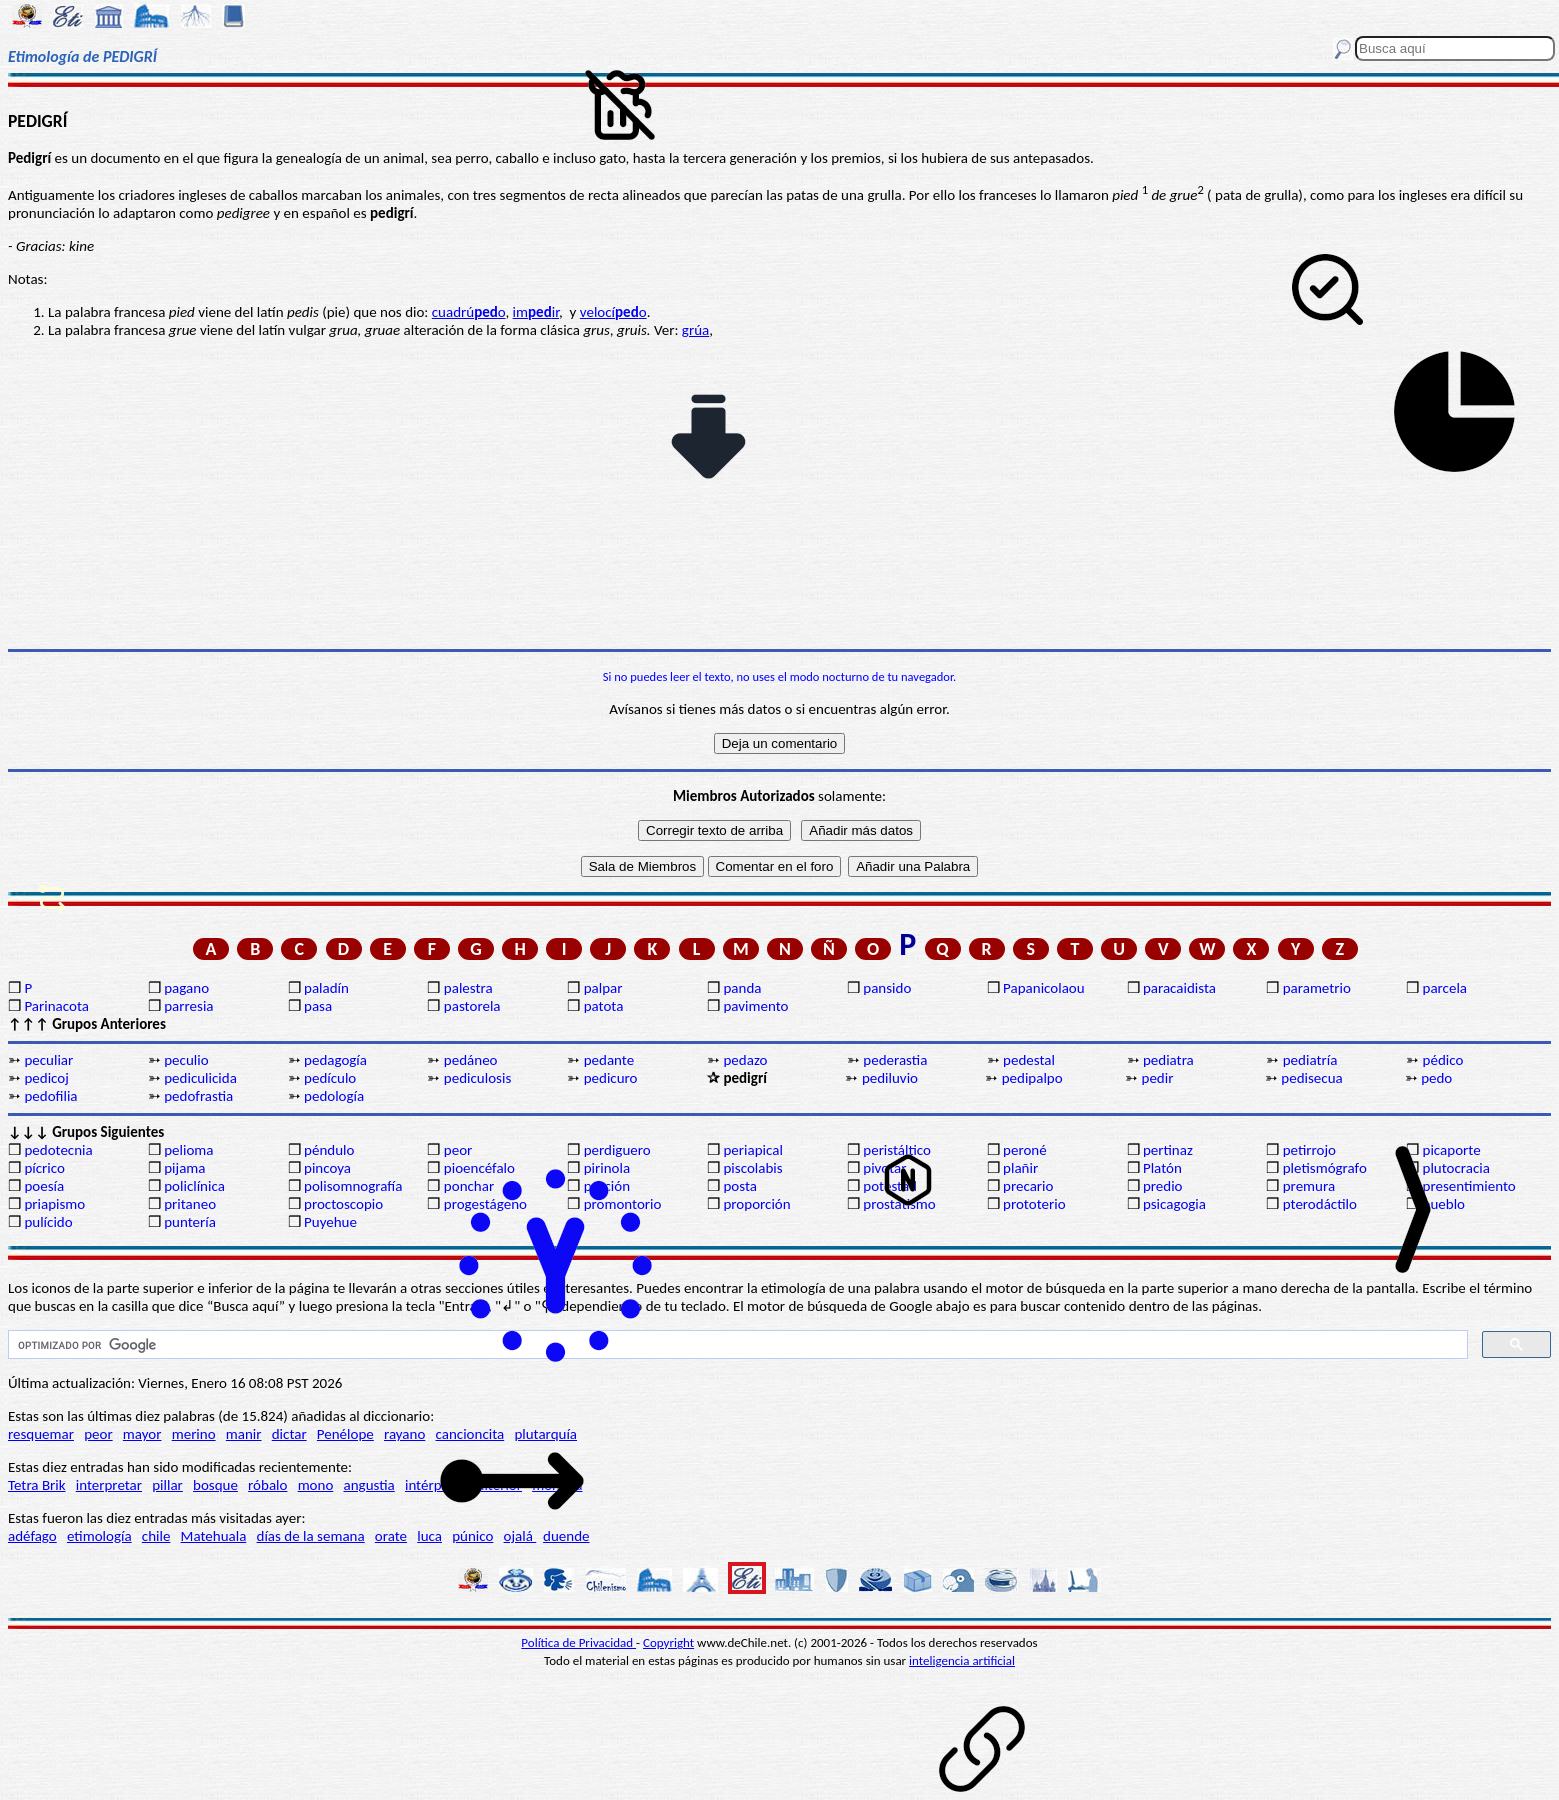 This screenshot has width=1559, height=1800. I want to click on download file to device, so click(708, 437).